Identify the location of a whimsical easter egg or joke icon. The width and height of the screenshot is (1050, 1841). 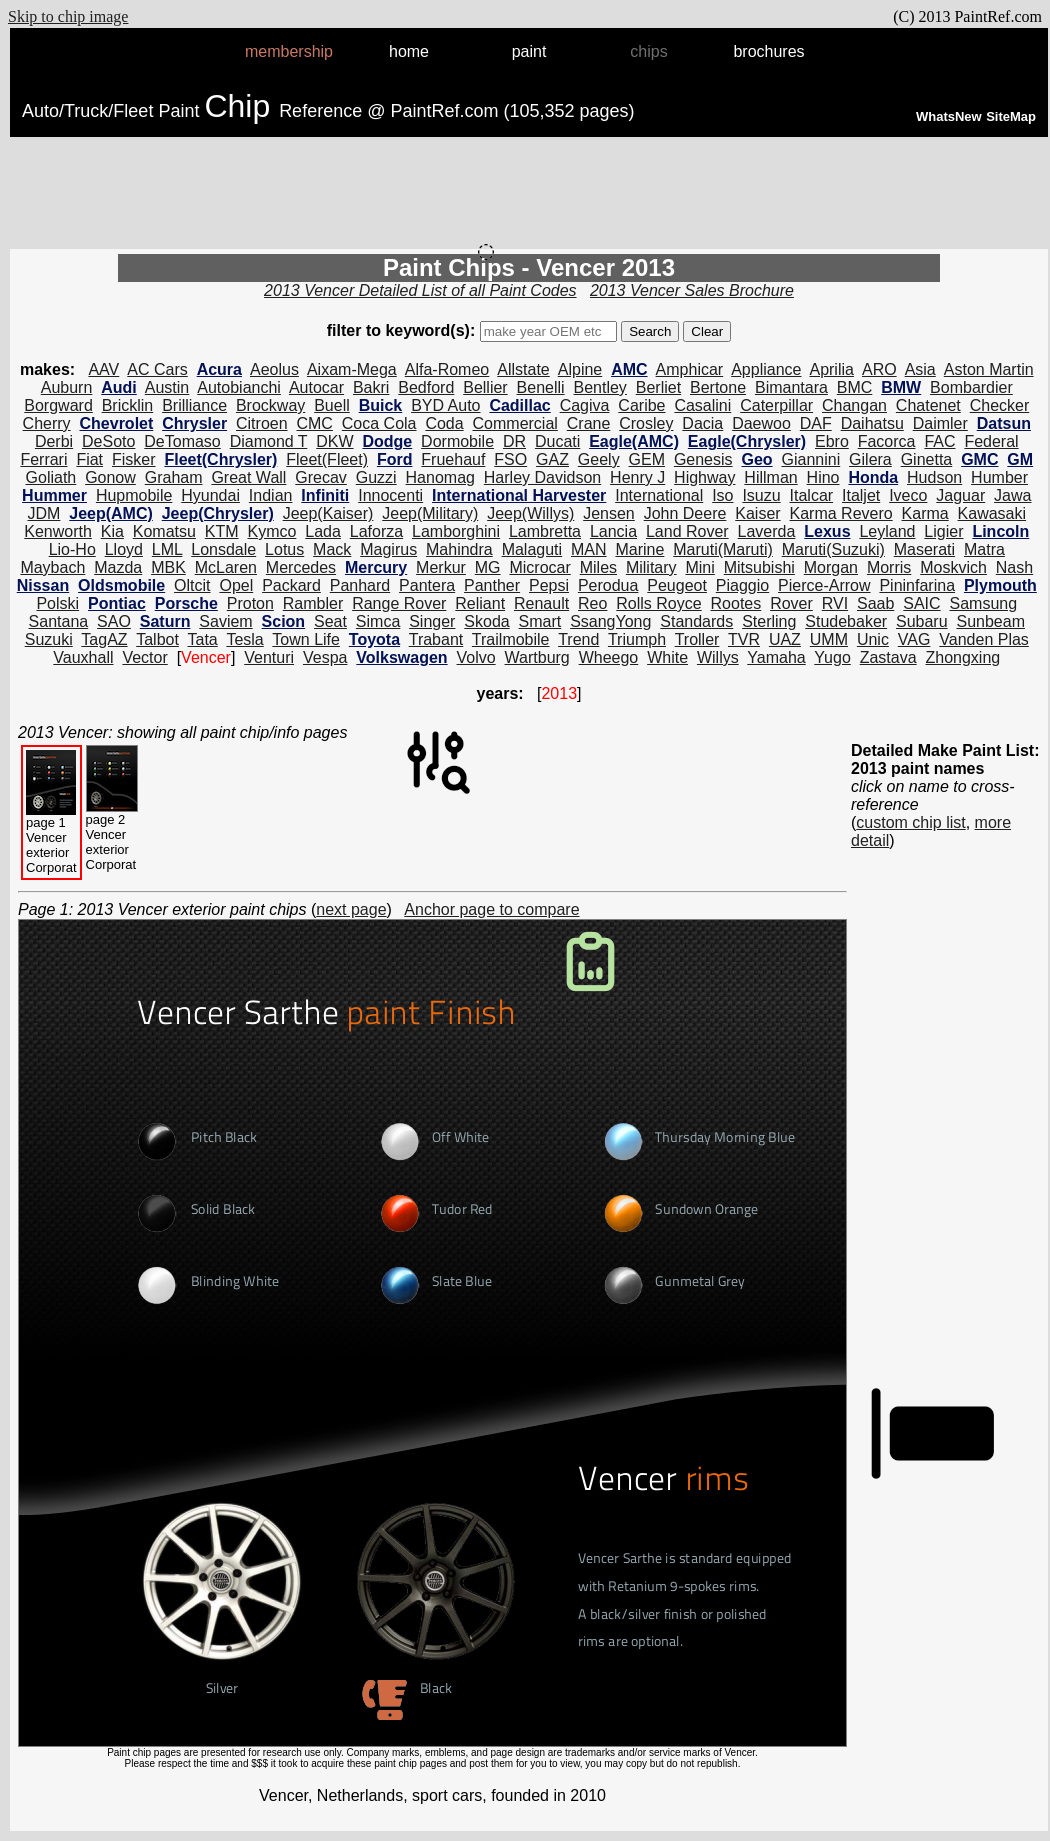
(385, 1700).